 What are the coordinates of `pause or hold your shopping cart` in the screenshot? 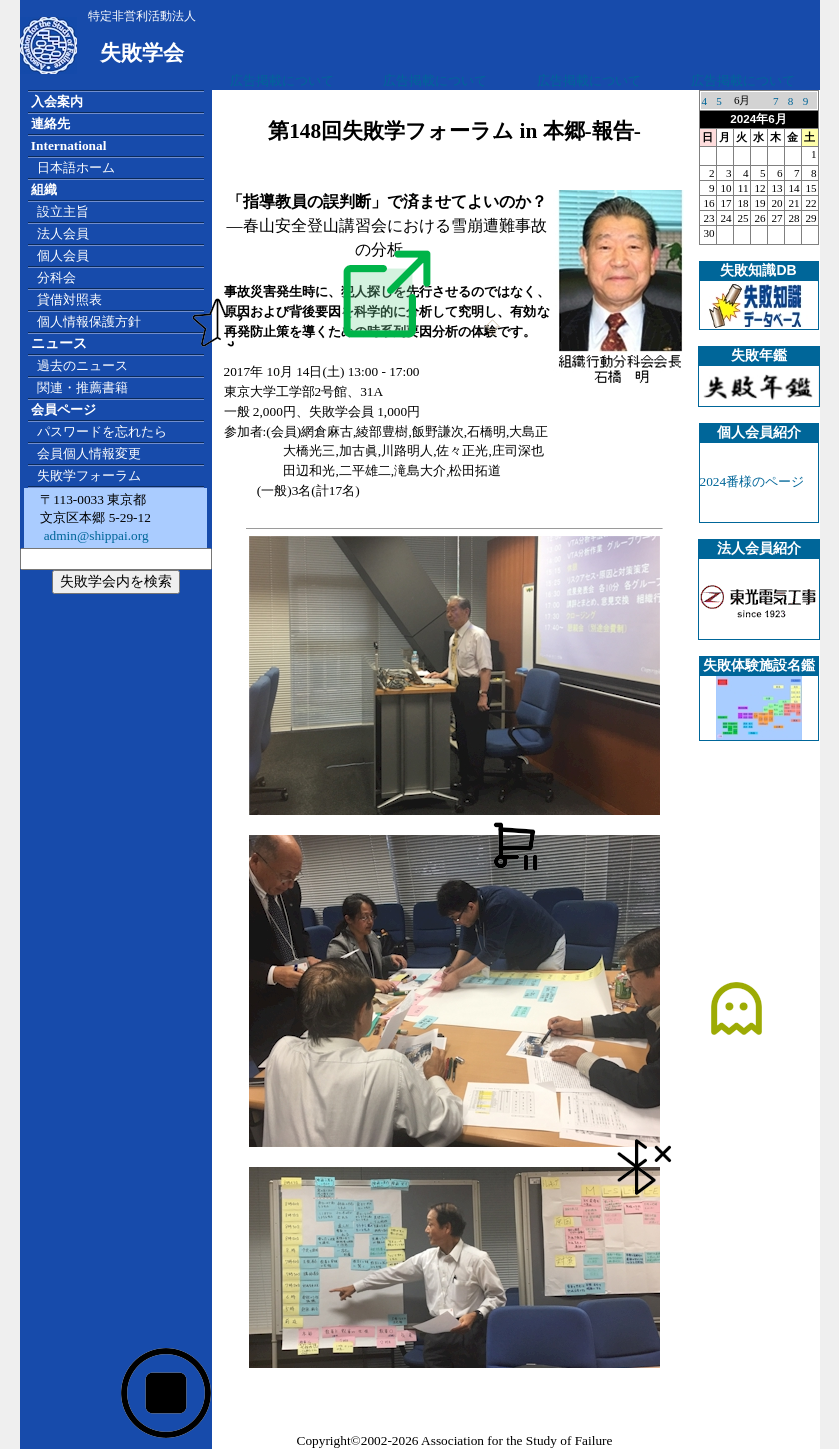 It's located at (514, 845).